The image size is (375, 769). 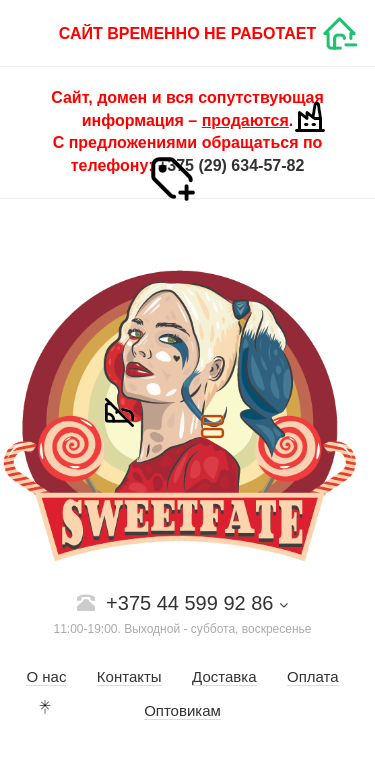 What do you see at coordinates (212, 426) in the screenshot?
I see `switch to list view` at bounding box center [212, 426].